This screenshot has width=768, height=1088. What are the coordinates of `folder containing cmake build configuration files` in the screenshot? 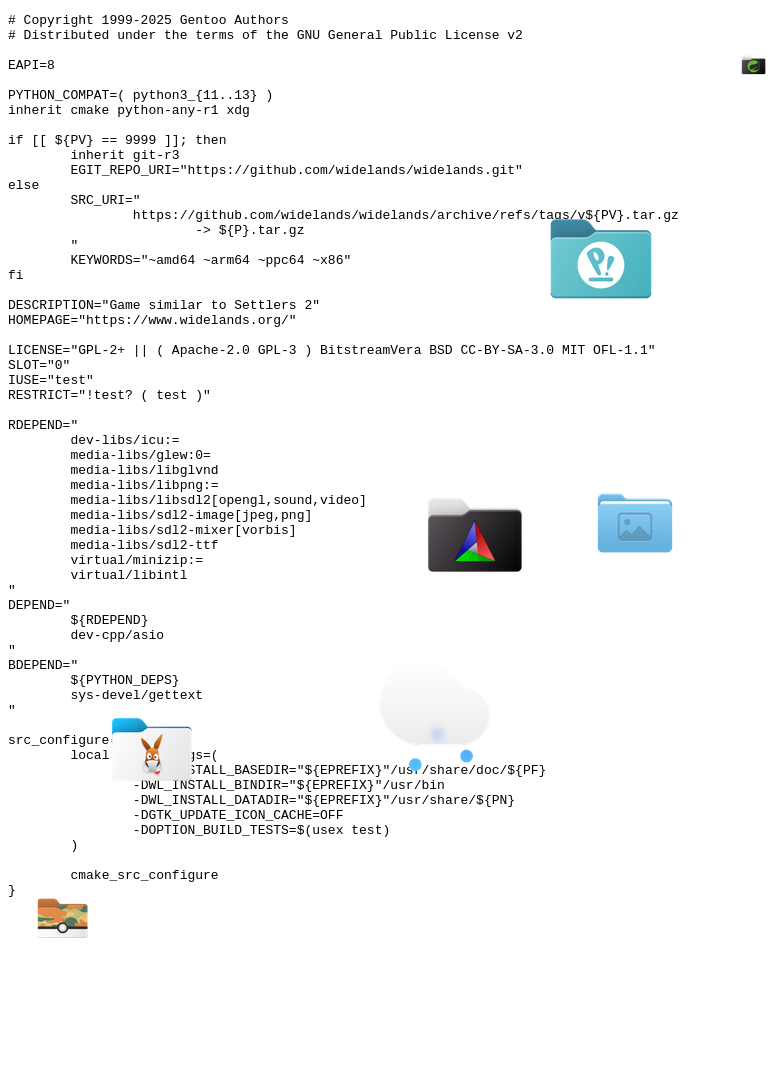 It's located at (474, 537).